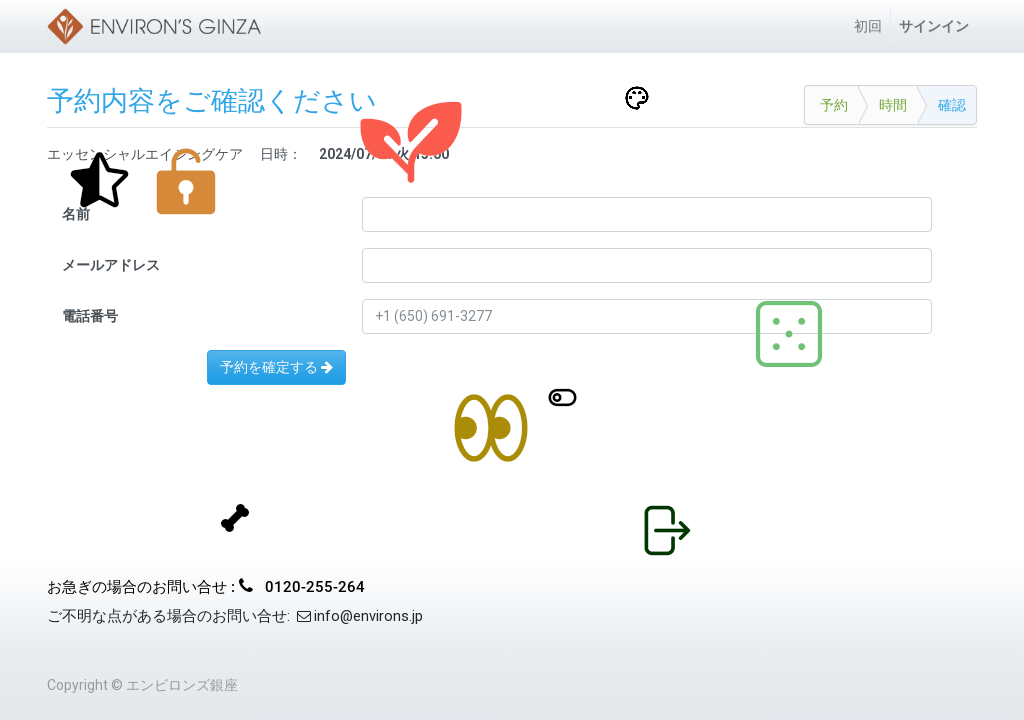 Image resolution: width=1024 pixels, height=720 pixels. I want to click on access plant care or gardening features, so click(411, 139).